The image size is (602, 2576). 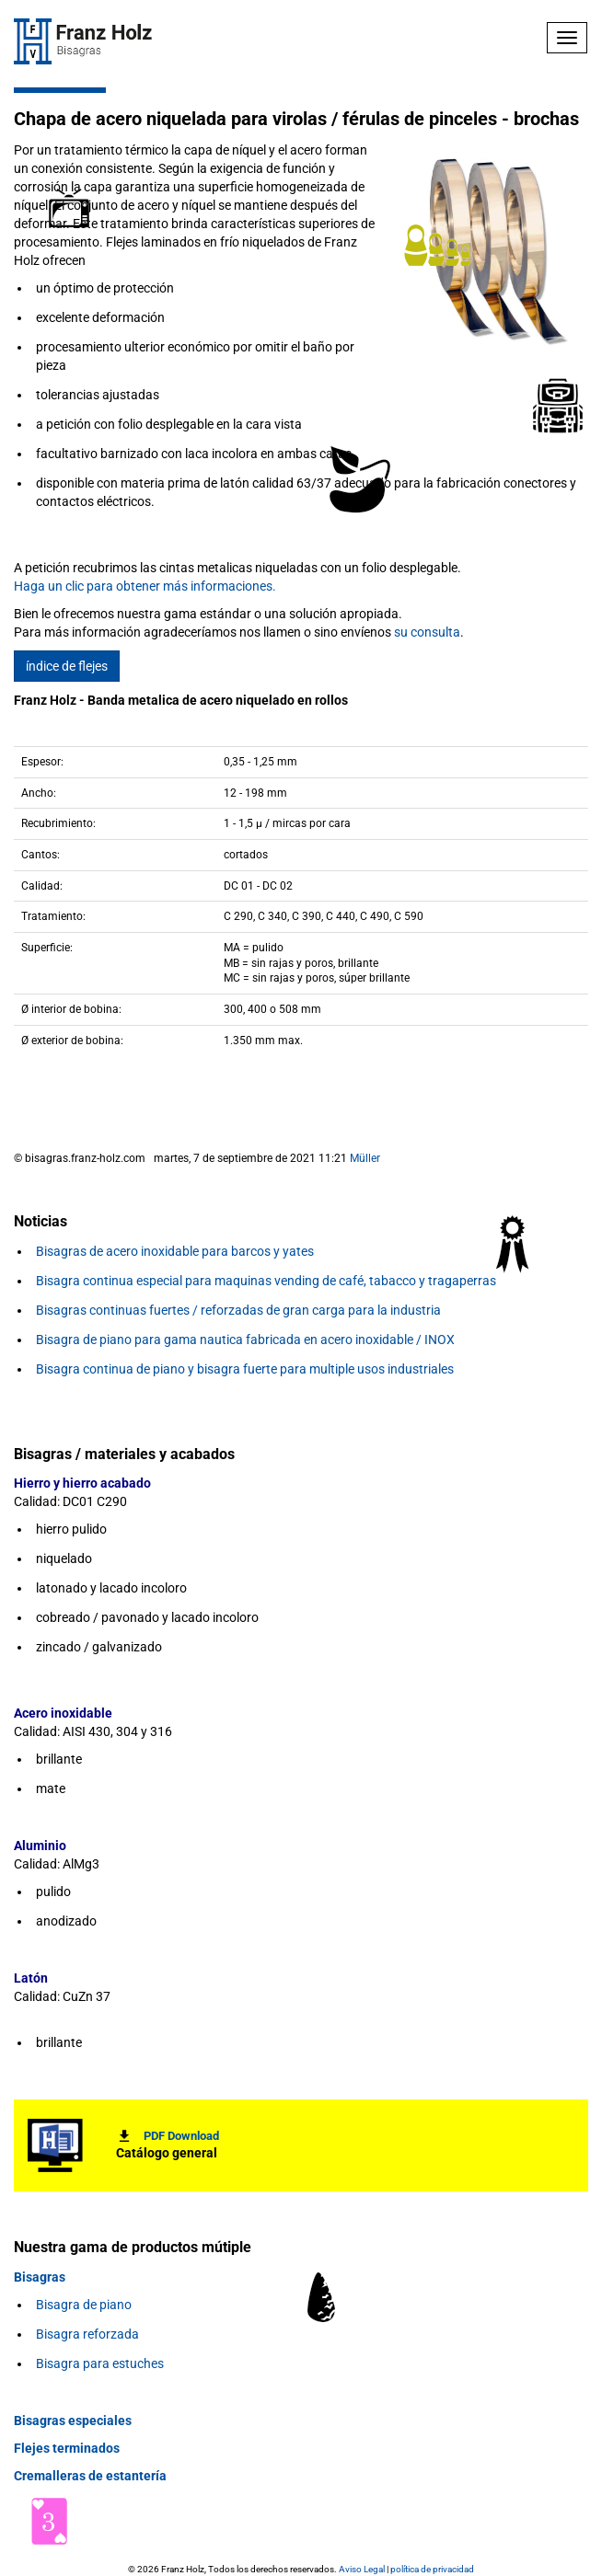 I want to click on view stone monument or landmark, so click(x=321, y=2297).